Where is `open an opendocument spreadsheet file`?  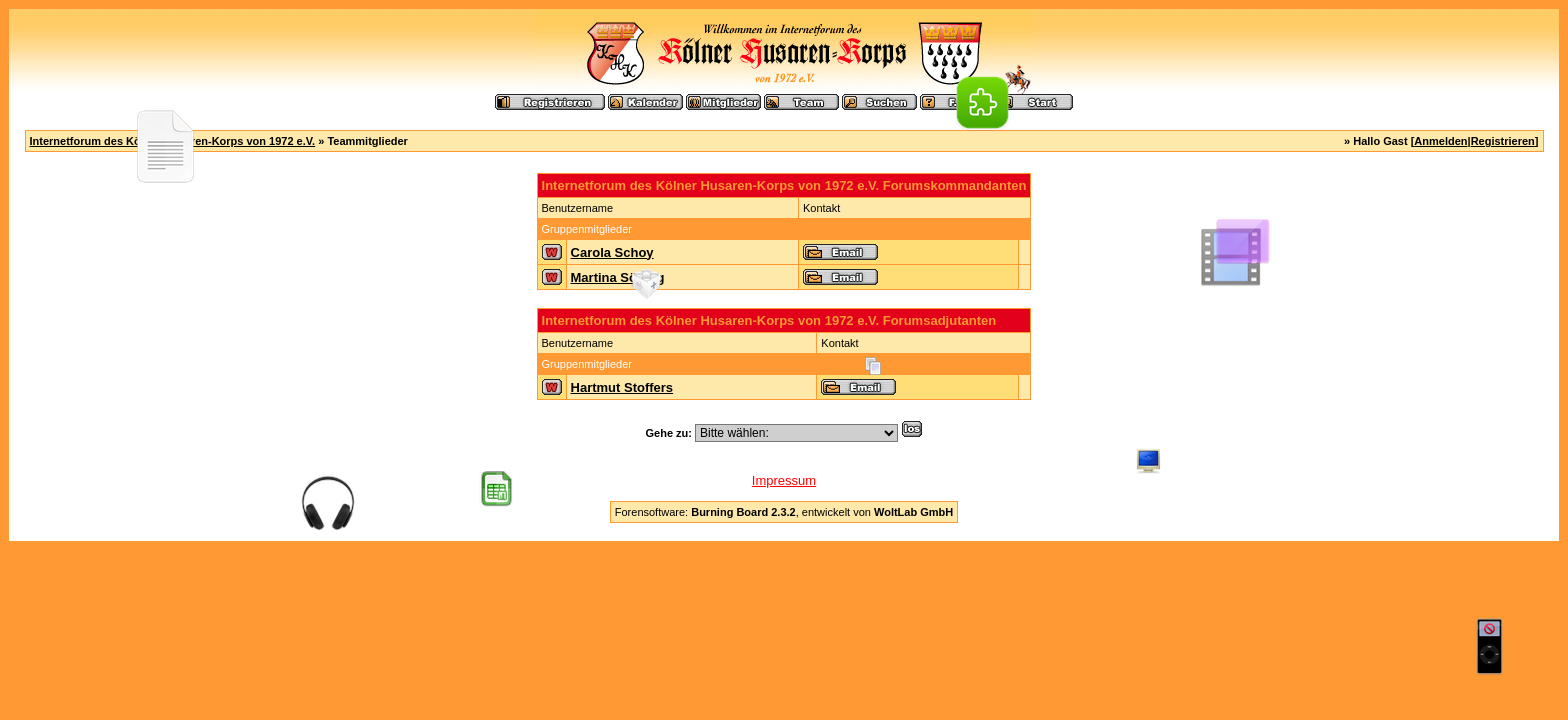 open an opendocument spreadsheet file is located at coordinates (496, 488).